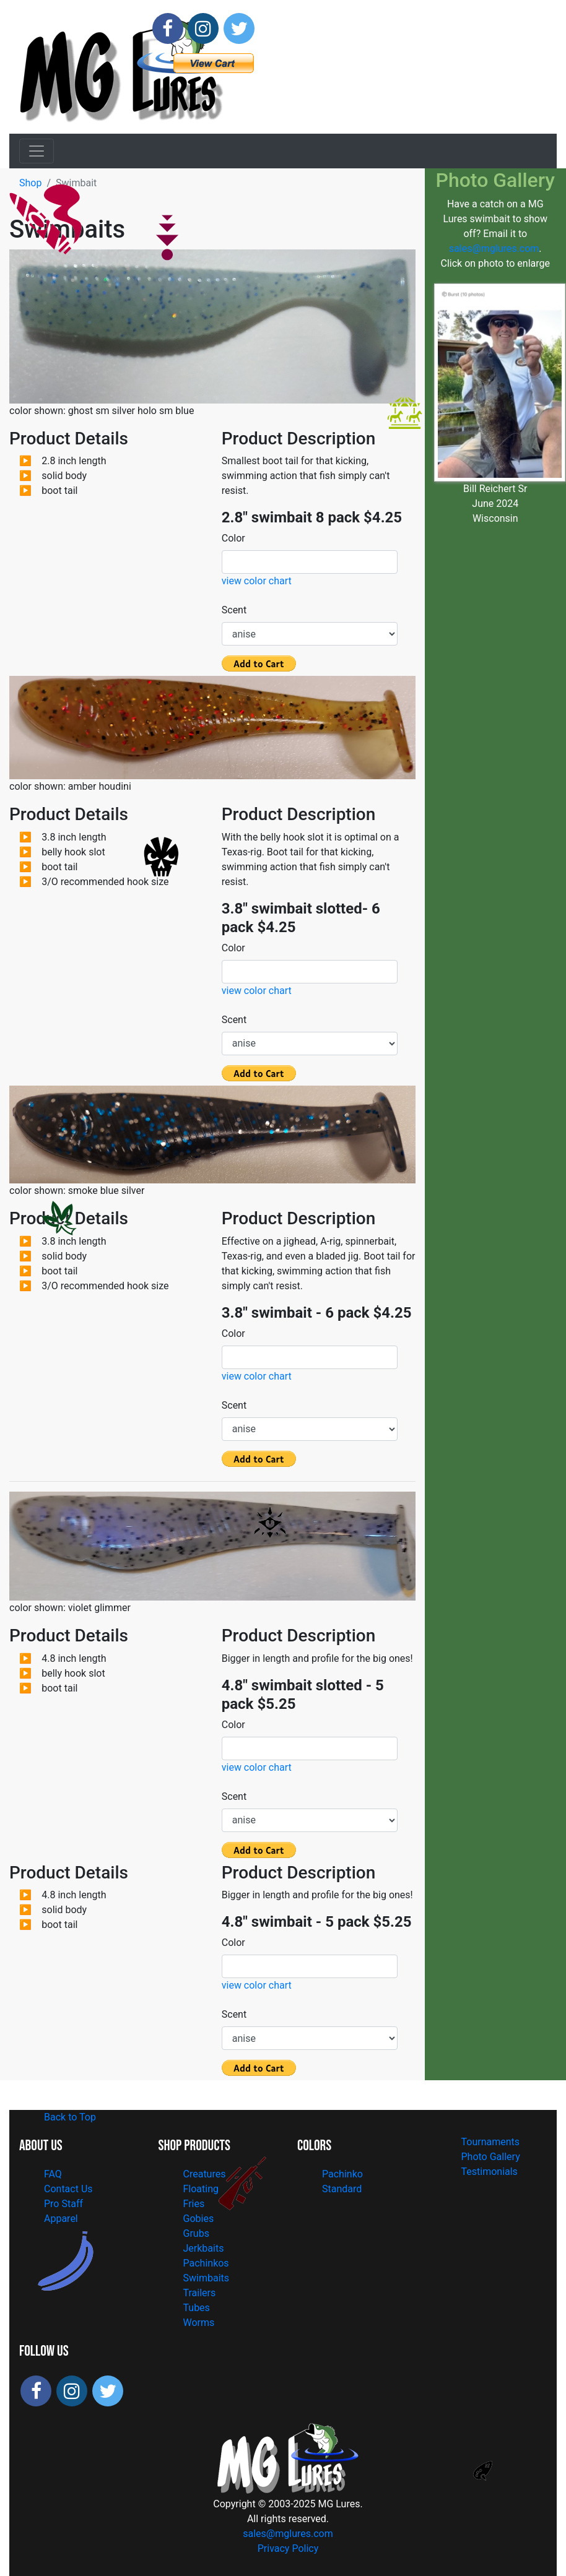  I want to click on indicates banana or tropical fruit category, so click(66, 2260).